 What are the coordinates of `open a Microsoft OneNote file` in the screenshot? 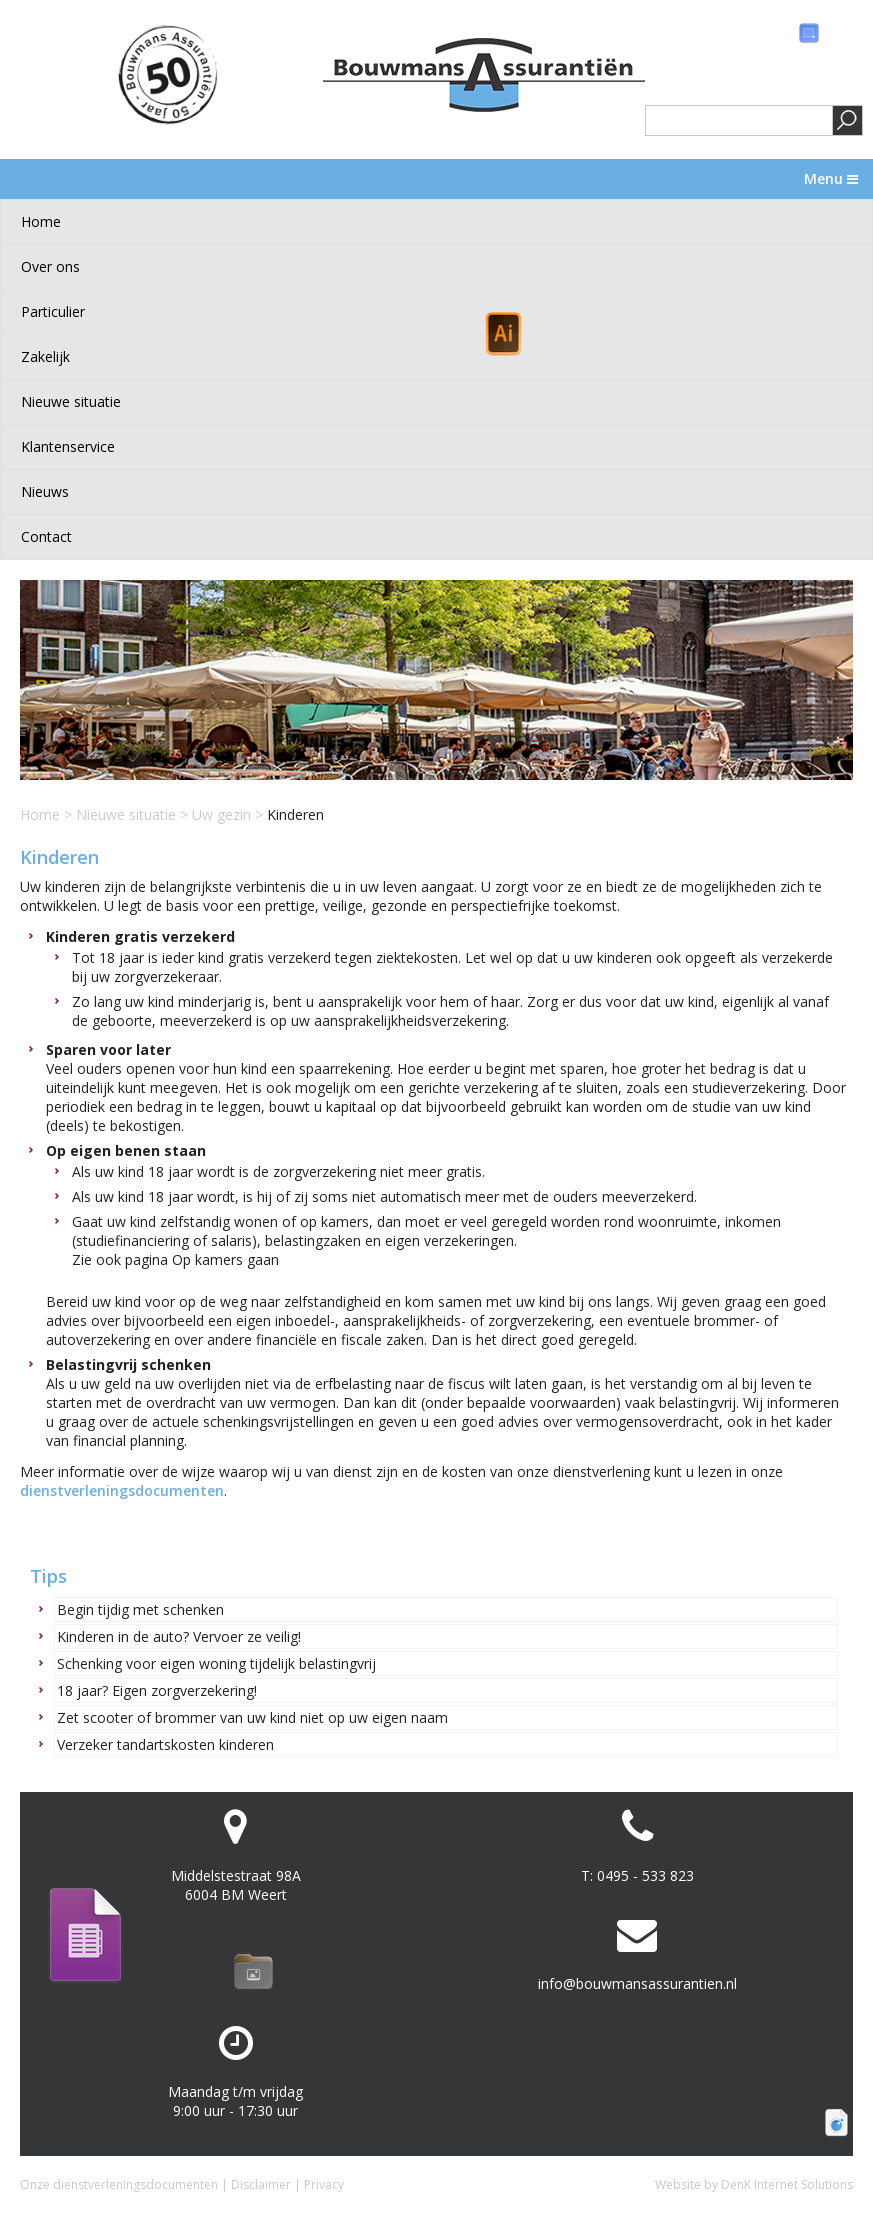 It's located at (85, 1934).